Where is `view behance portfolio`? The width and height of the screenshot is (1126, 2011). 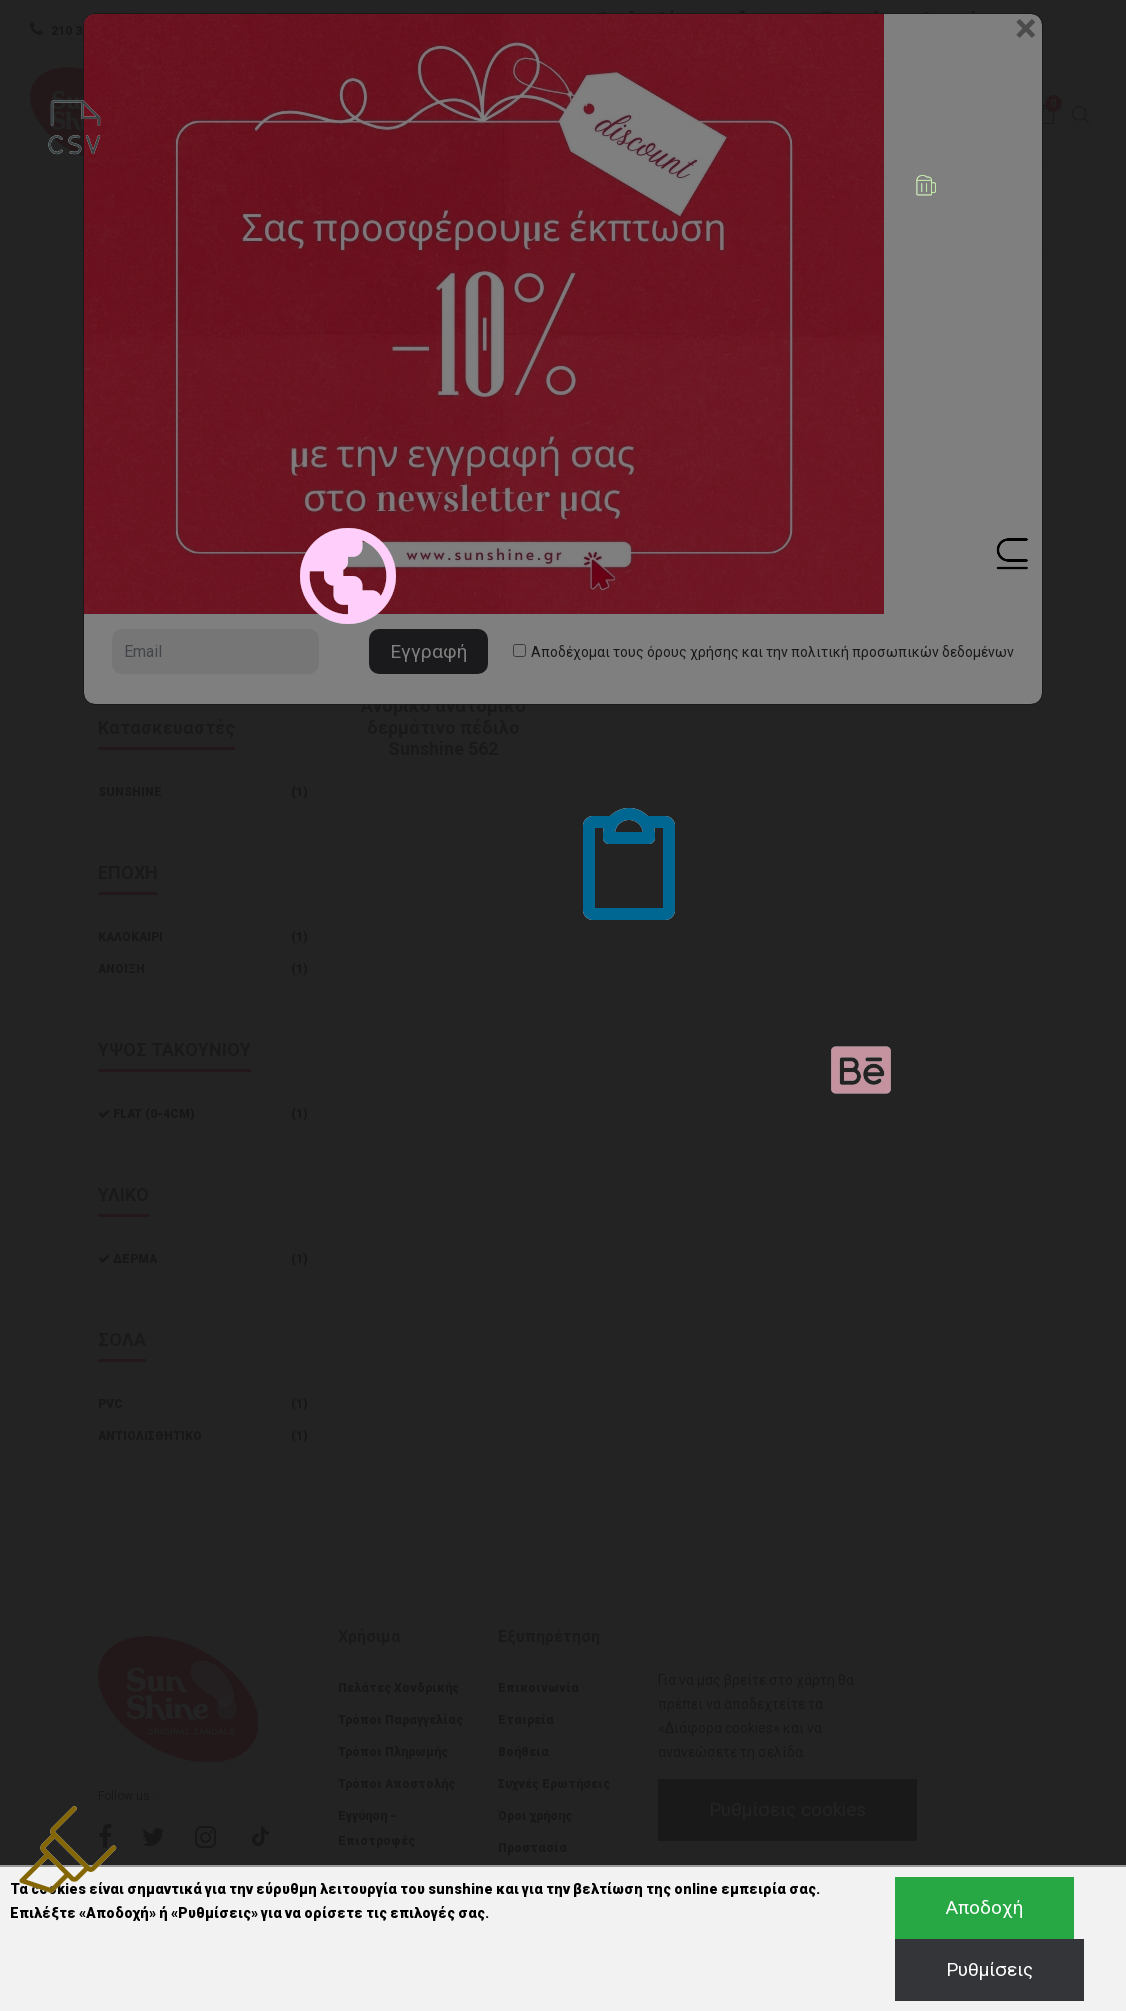
view behance portfolio is located at coordinates (861, 1070).